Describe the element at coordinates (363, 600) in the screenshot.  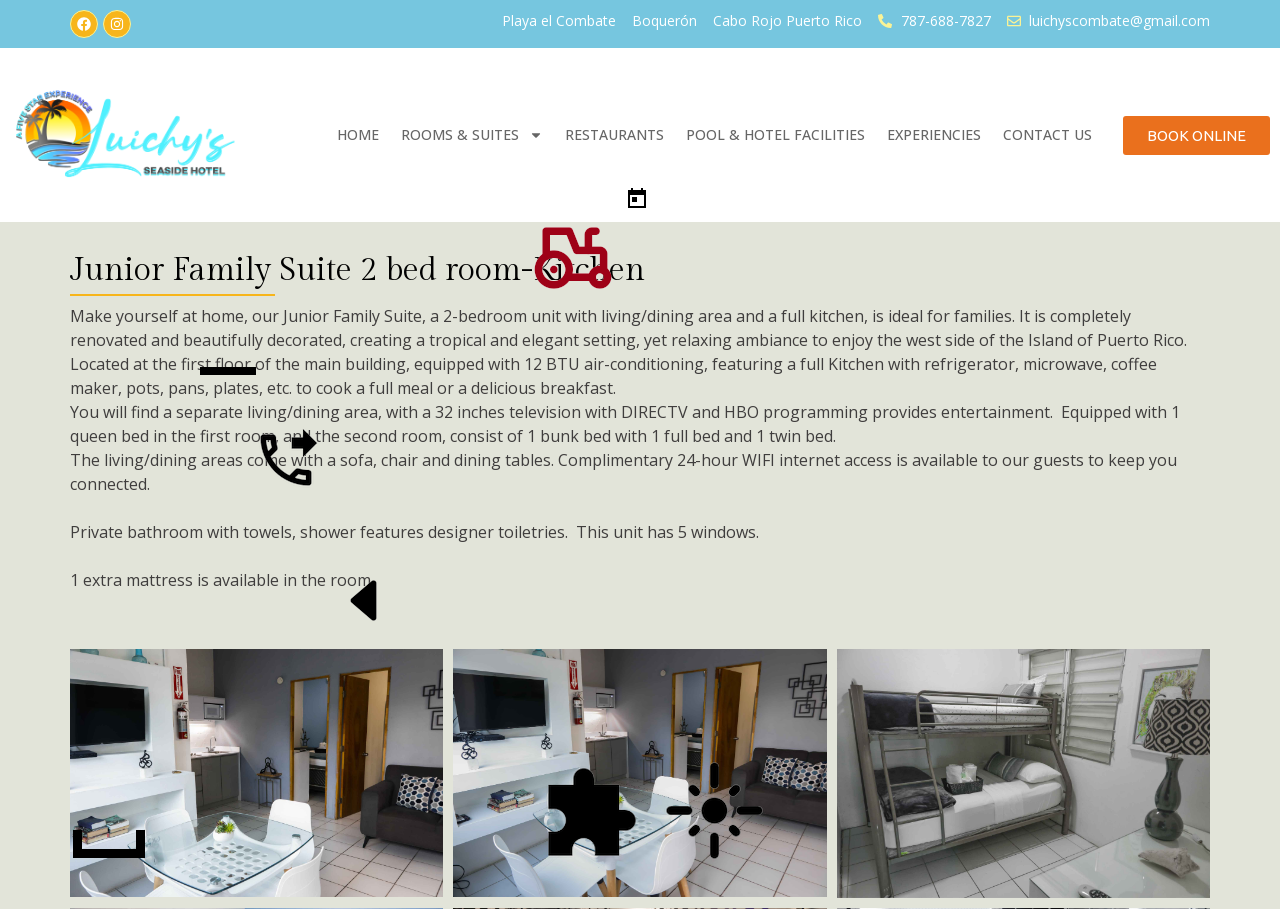
I see `go back to the previous screen` at that location.